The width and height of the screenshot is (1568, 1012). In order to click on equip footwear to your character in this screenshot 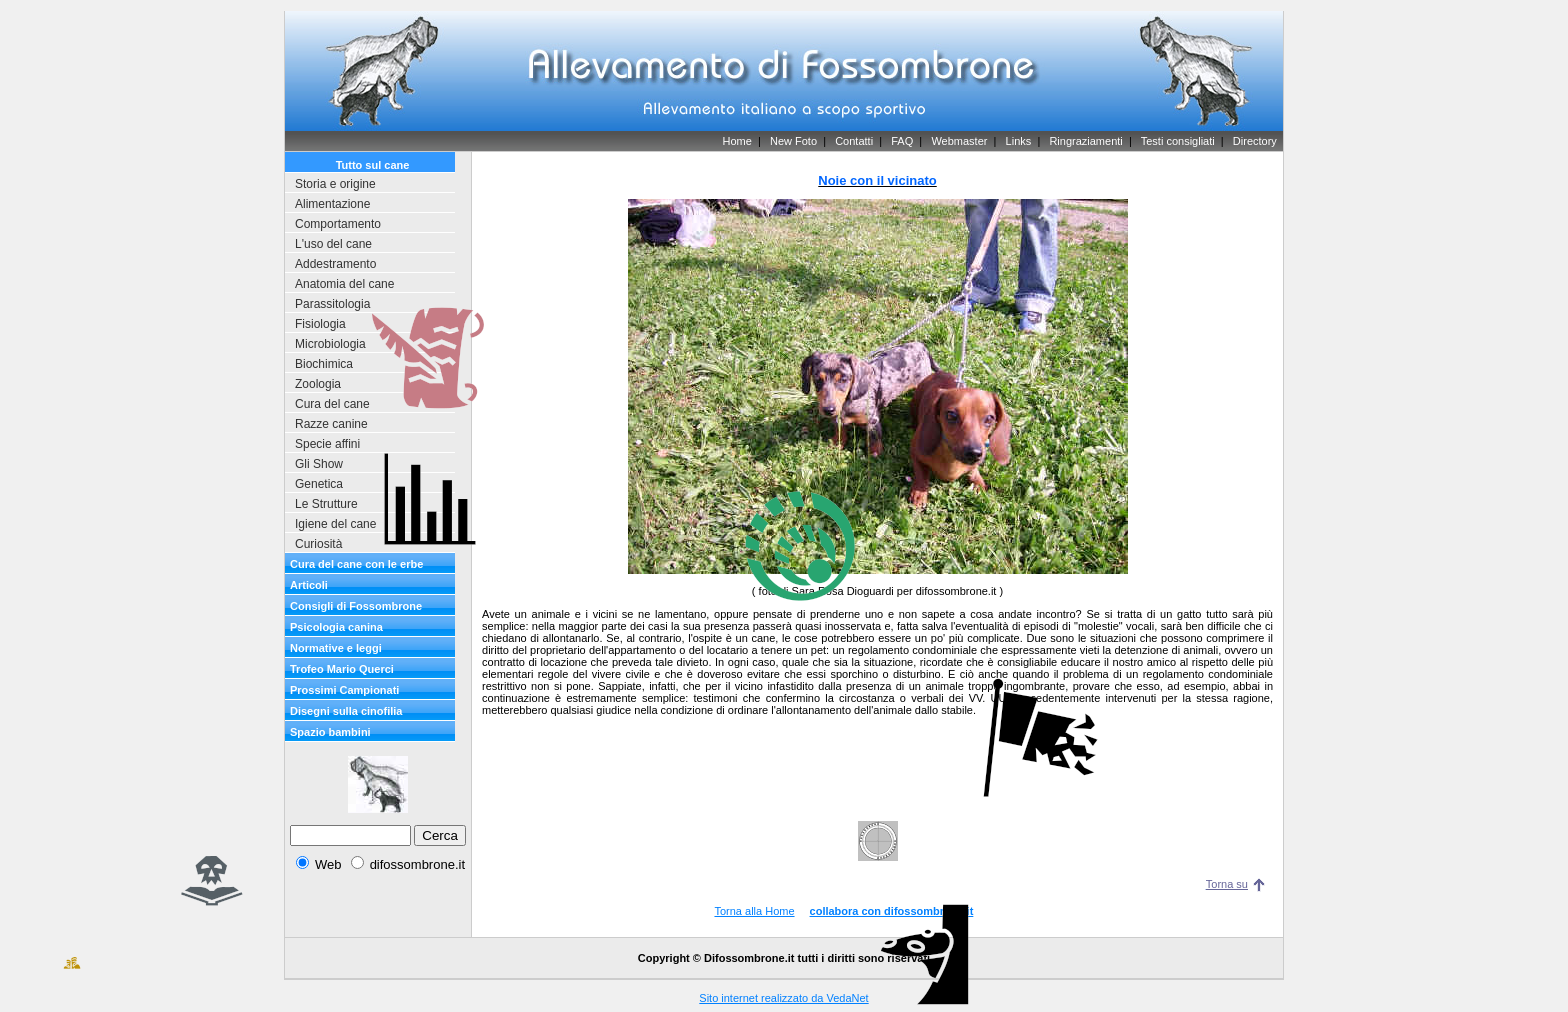, I will do `click(72, 963)`.